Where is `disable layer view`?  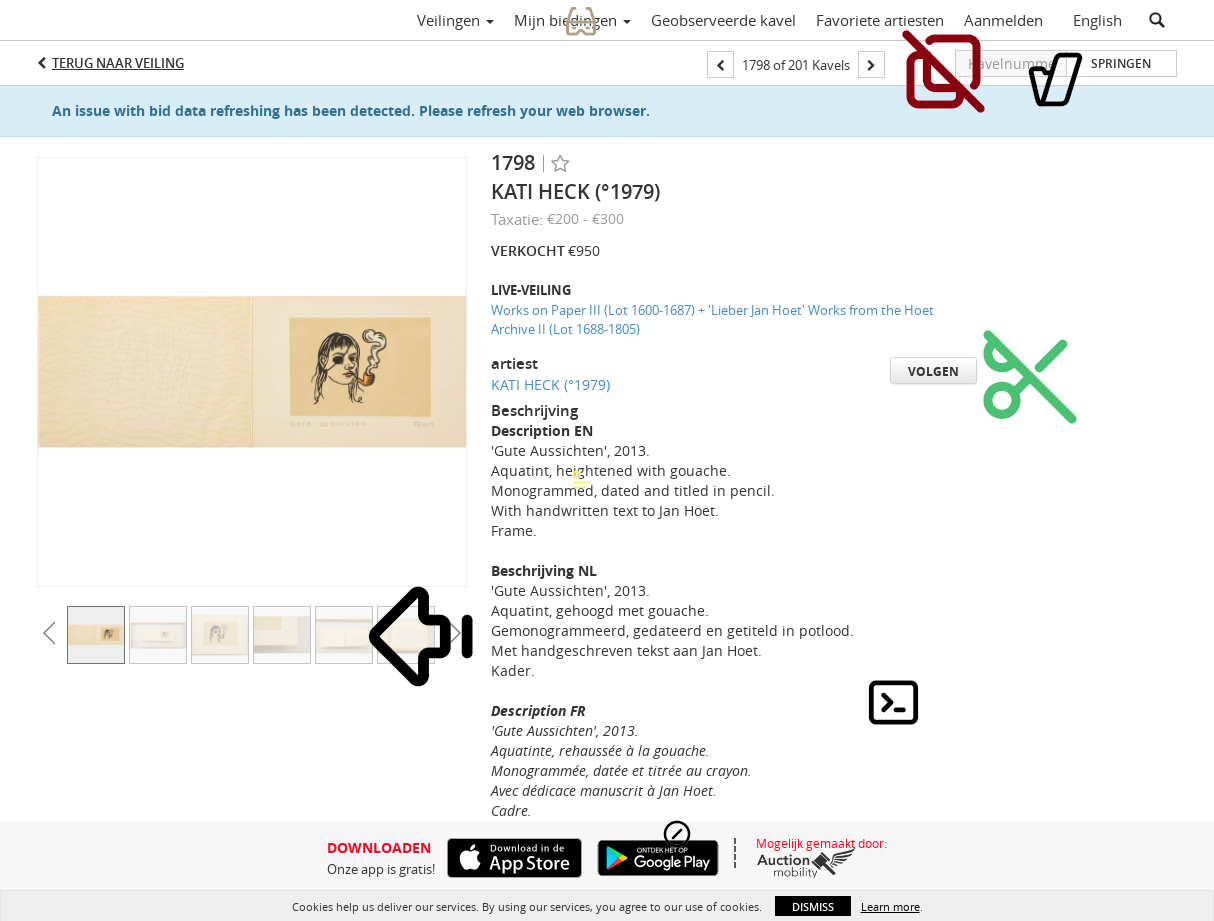 disable layer view is located at coordinates (943, 71).